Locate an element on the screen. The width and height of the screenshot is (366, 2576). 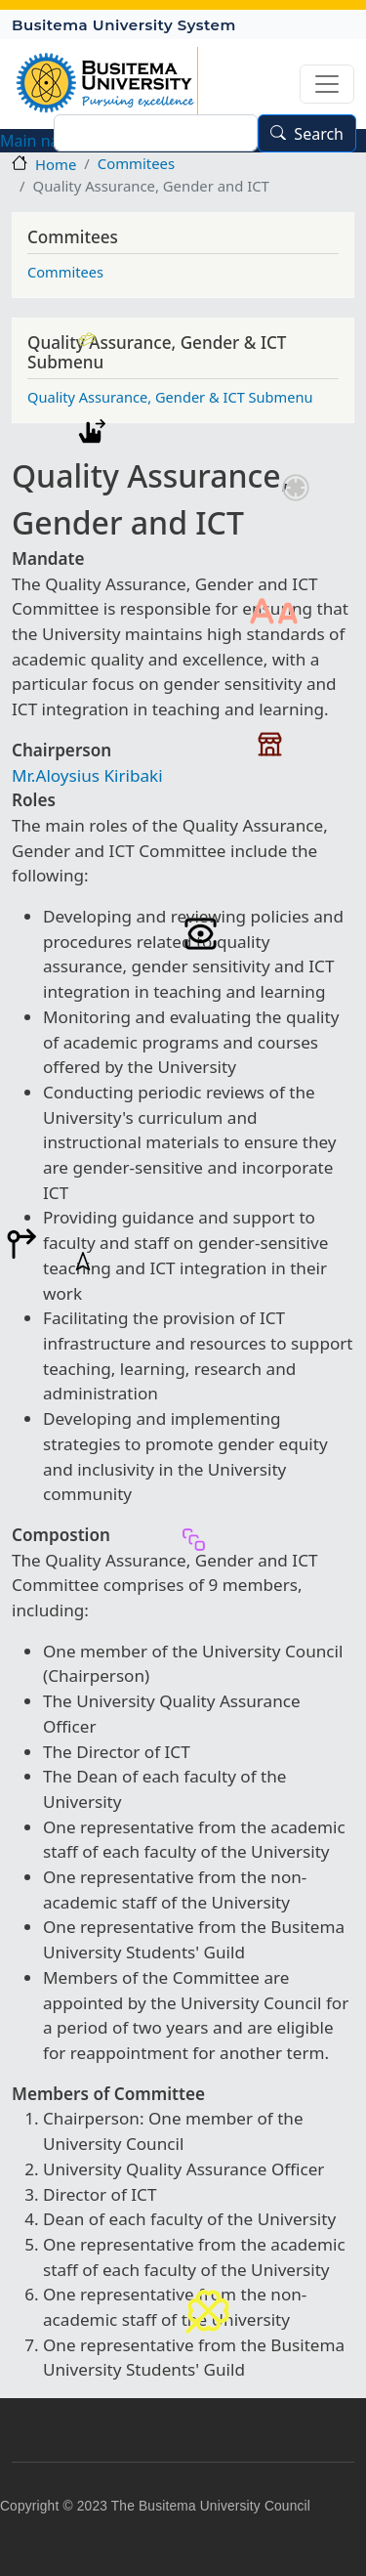
indicates a lucky or bonus reward feature is located at coordinates (208, 2310).